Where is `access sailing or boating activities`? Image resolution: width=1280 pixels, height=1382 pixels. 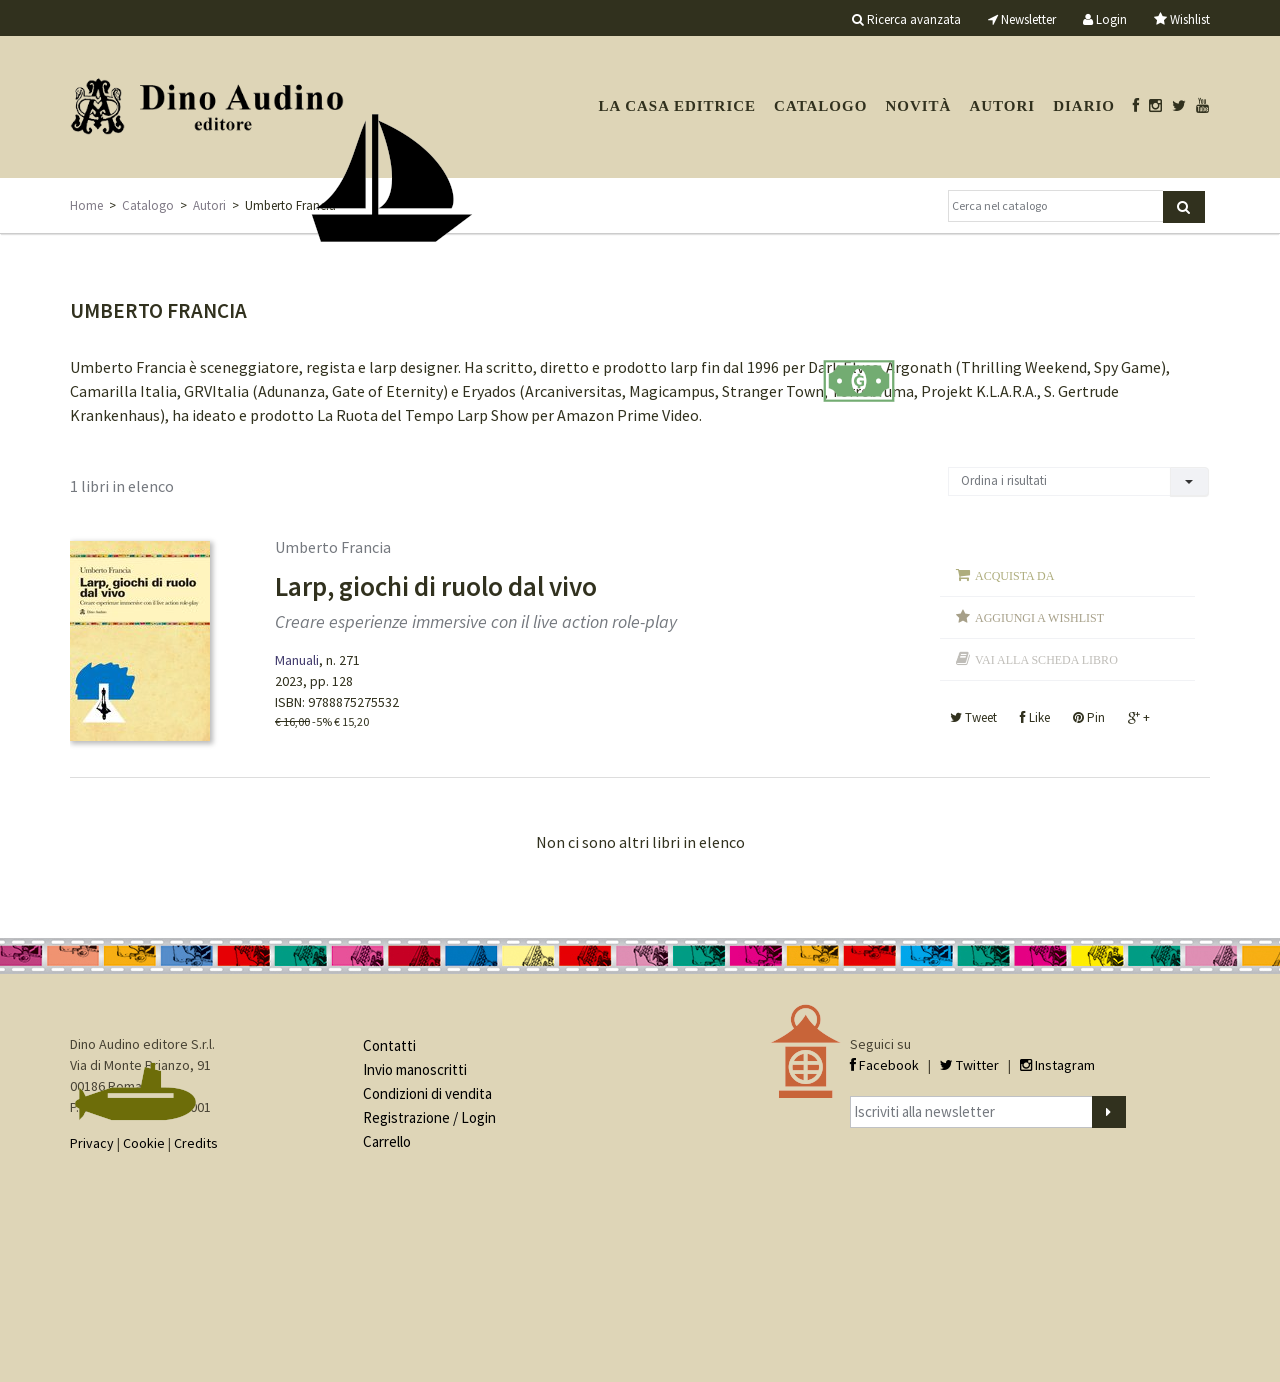
access sailing or boating activities is located at coordinates (392, 178).